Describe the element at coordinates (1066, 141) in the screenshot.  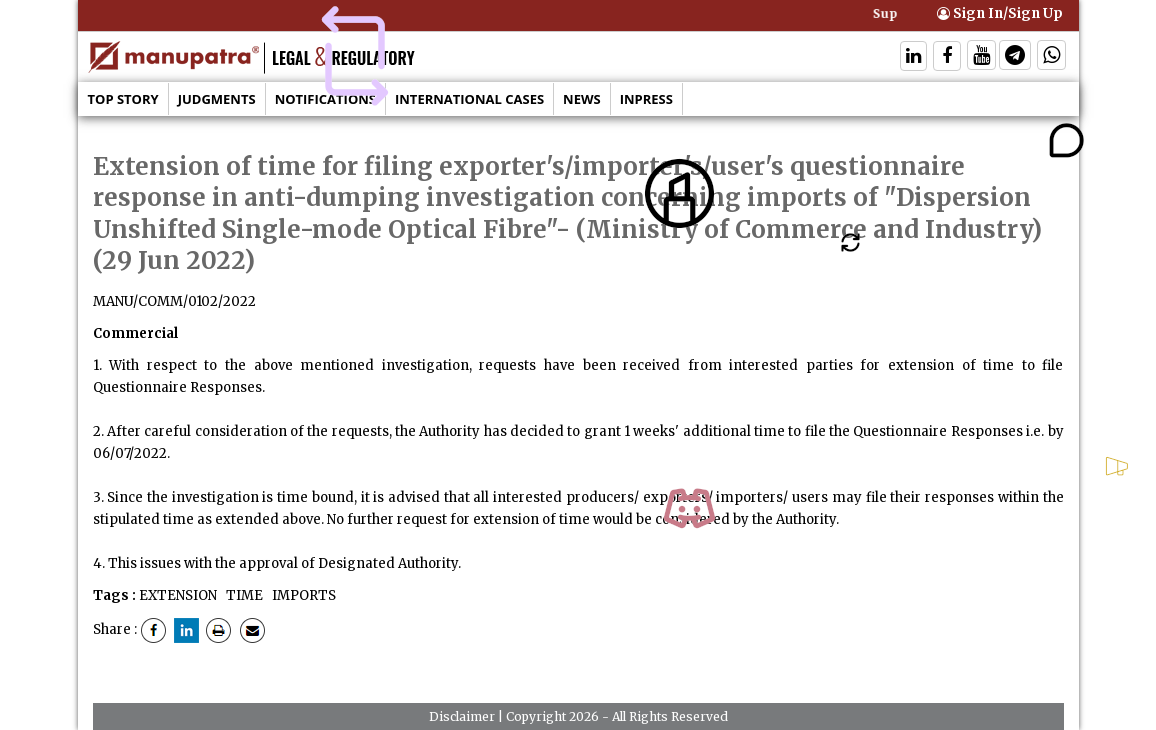
I see `open chat or messaging` at that location.